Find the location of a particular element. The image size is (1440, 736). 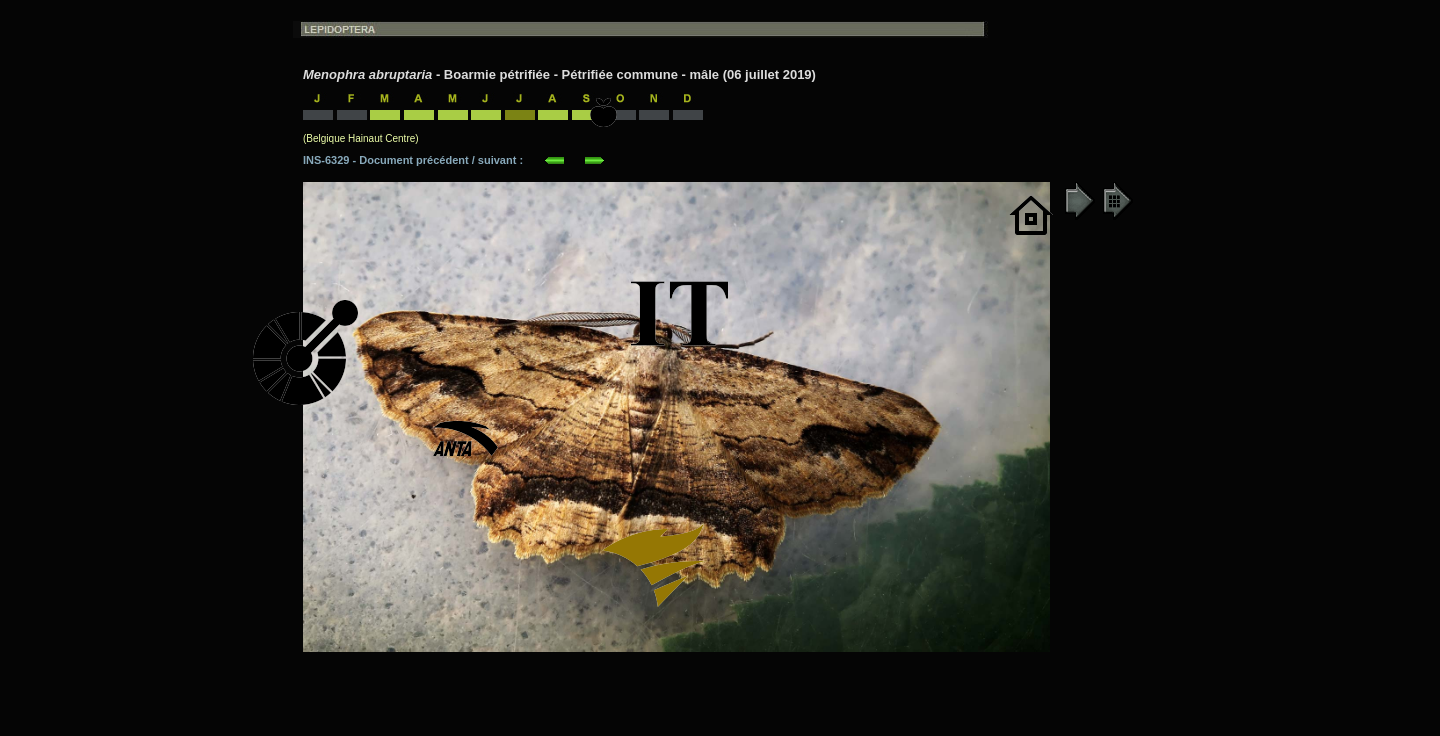

visit the Anta sports brand website is located at coordinates (465, 438).